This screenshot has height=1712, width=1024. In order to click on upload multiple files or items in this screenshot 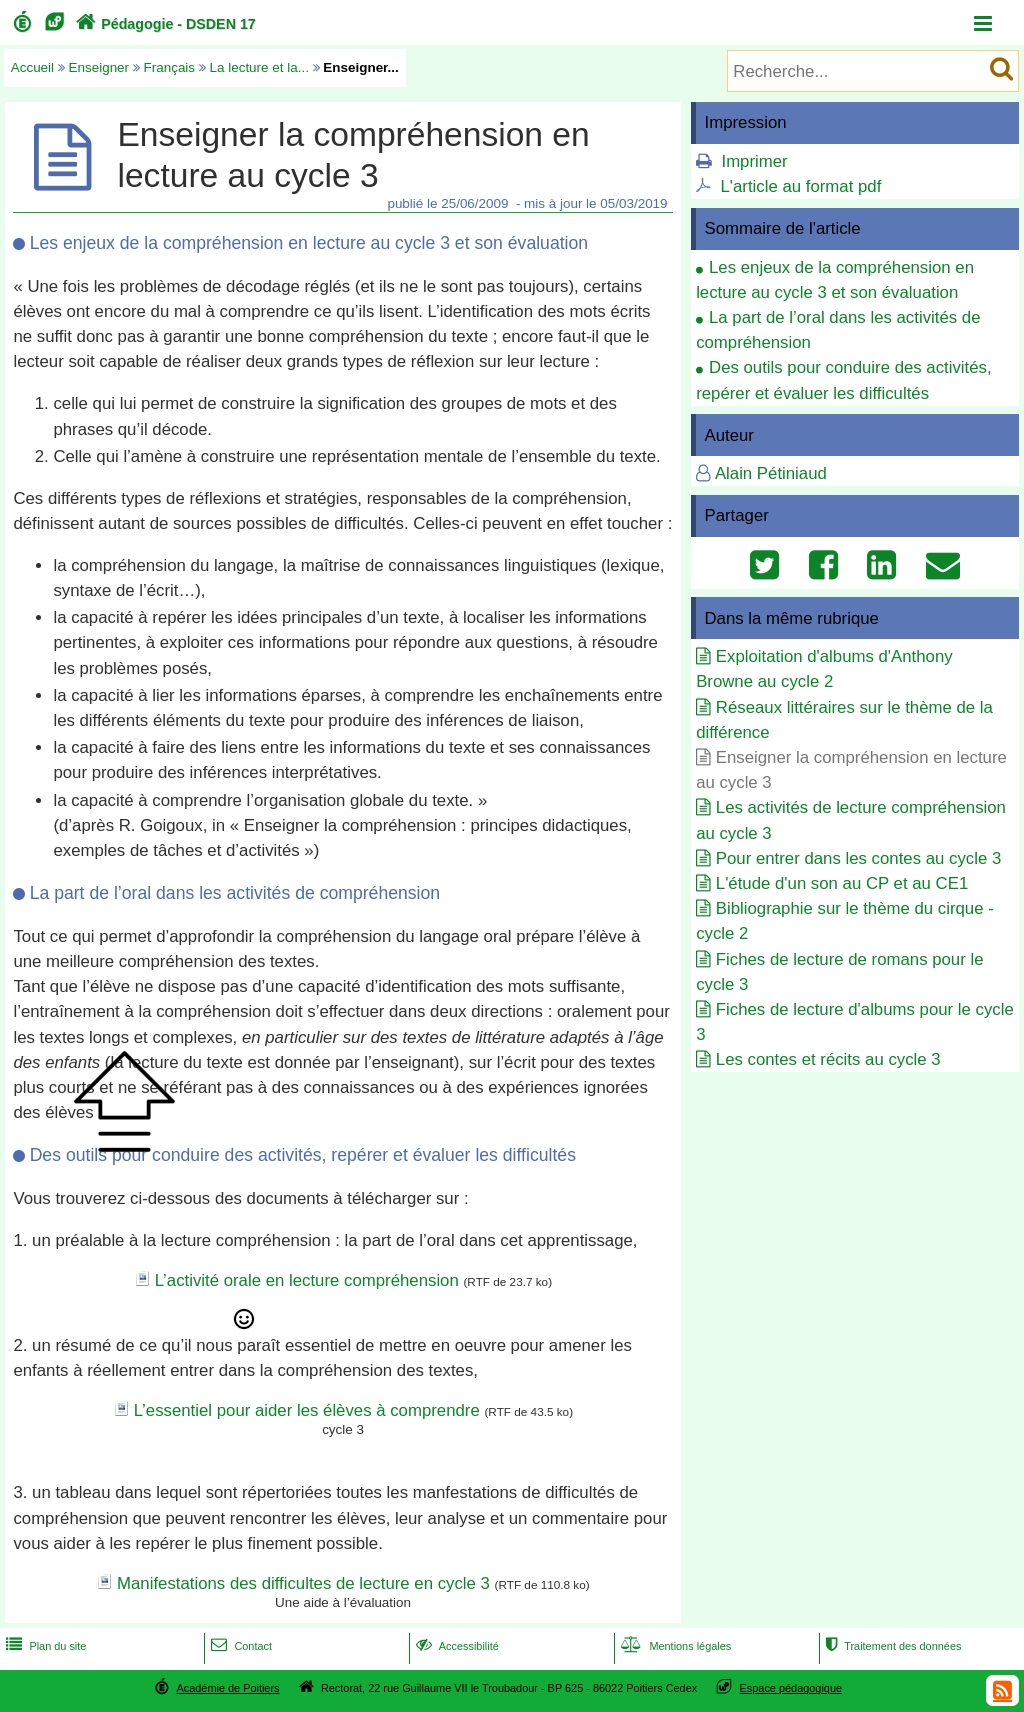, I will do `click(124, 1105)`.